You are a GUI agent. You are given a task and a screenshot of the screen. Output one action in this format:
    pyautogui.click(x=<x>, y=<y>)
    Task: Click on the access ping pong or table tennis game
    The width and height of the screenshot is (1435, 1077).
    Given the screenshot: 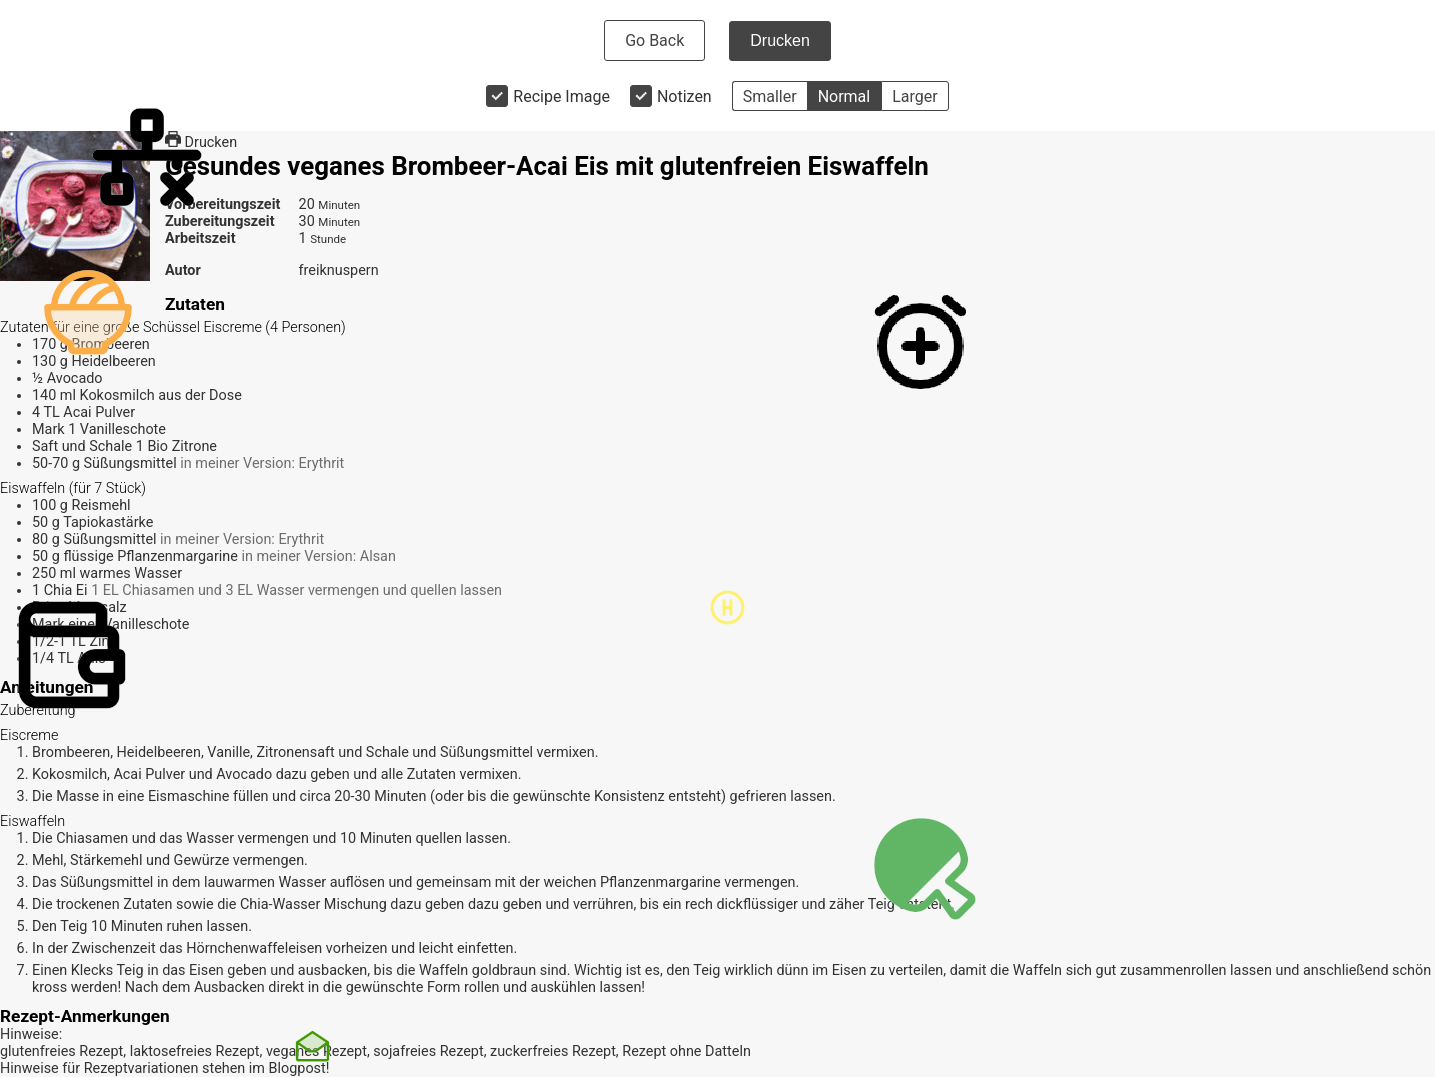 What is the action you would take?
    pyautogui.click(x=923, y=867)
    